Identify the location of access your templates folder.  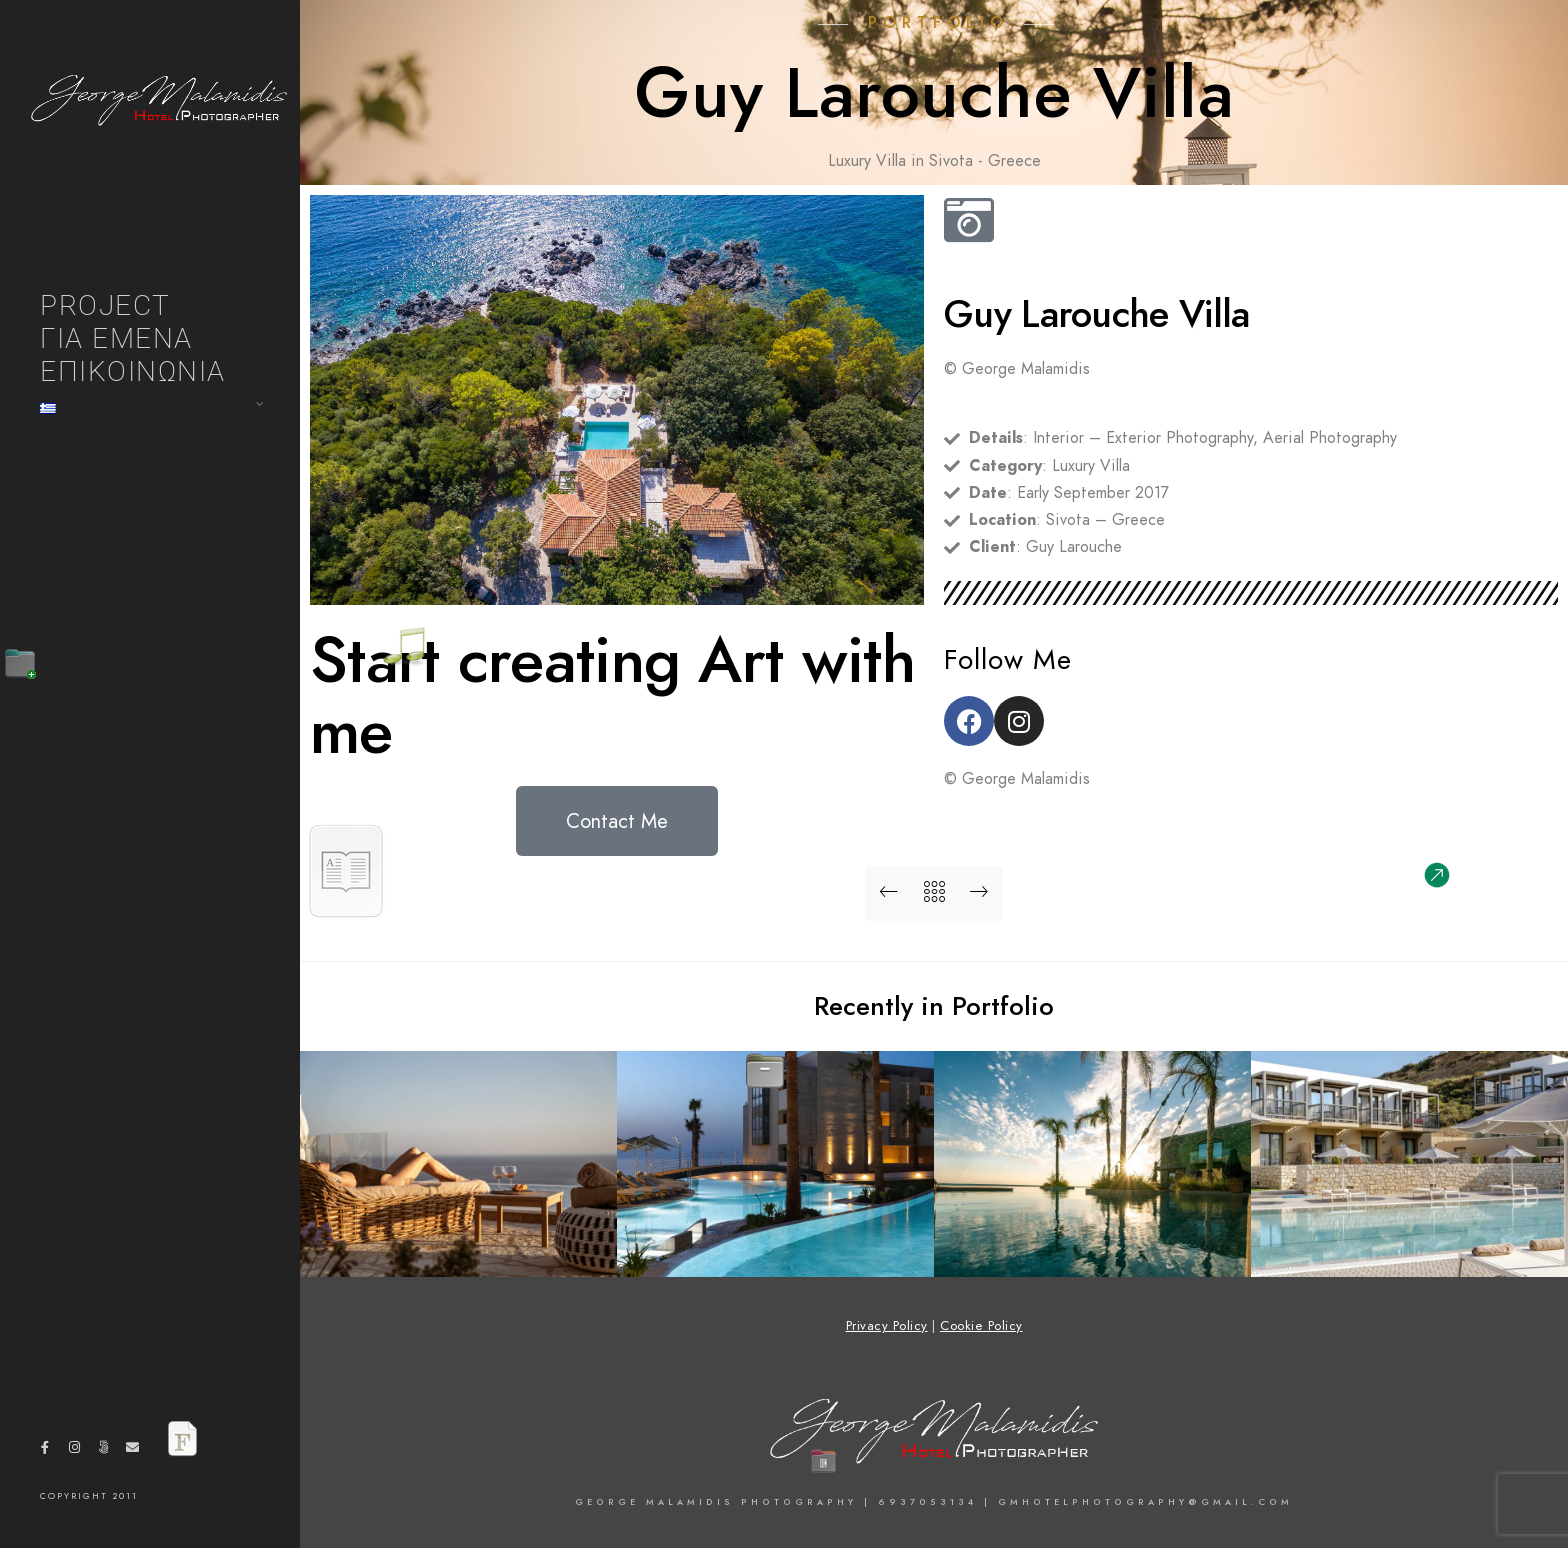
(823, 1460).